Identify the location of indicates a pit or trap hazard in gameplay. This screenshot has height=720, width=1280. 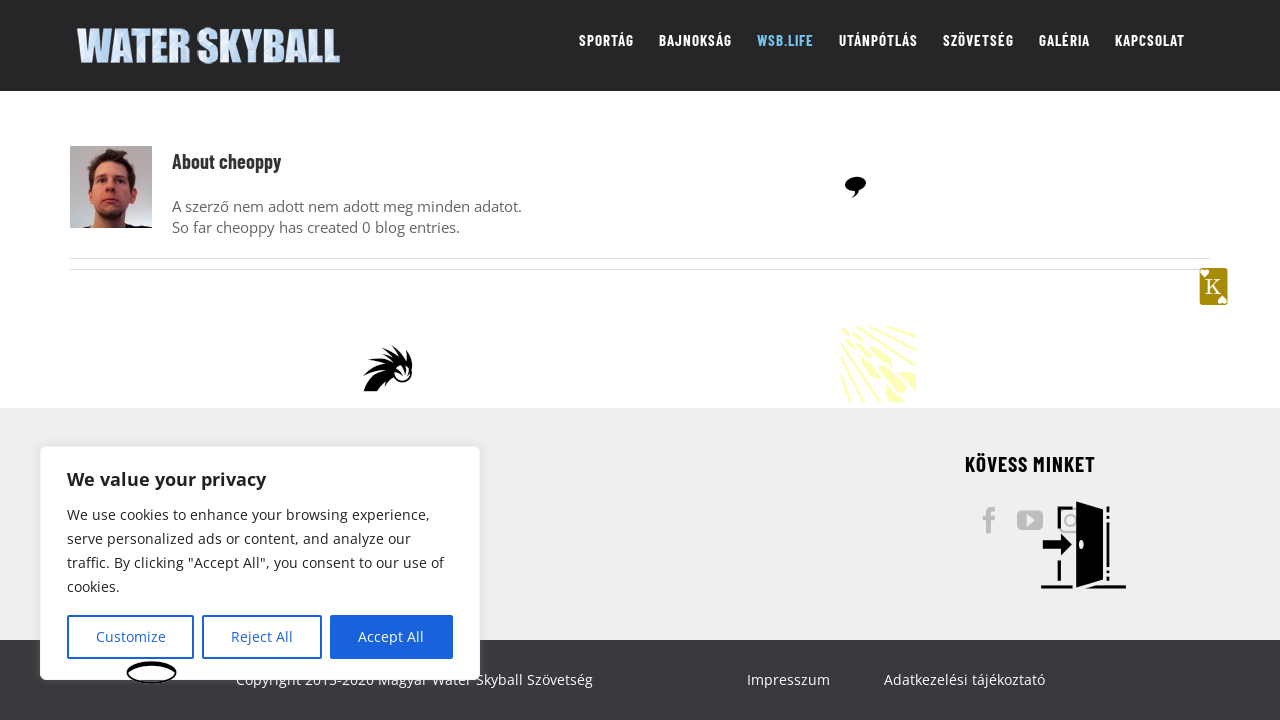
(151, 672).